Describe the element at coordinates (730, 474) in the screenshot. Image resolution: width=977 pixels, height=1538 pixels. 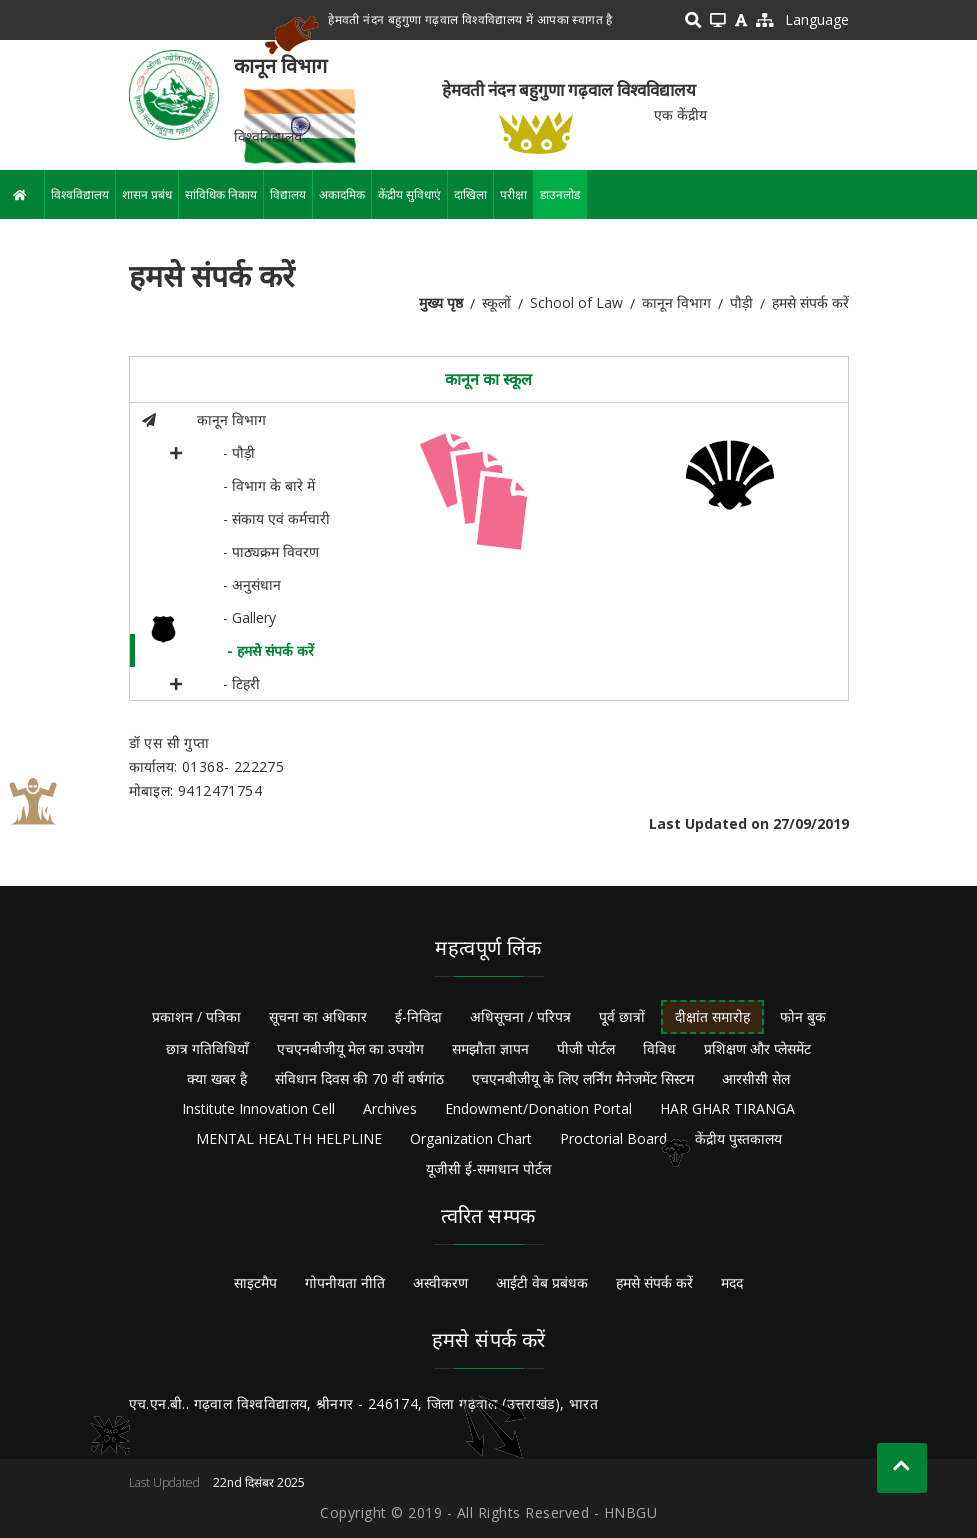
I see `seafood or shellfish category indicator` at that location.